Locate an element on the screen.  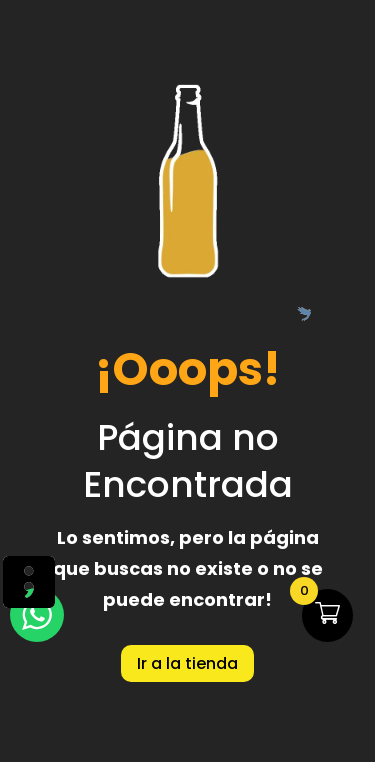
open tldraw whiteboard application is located at coordinates (29, 582).